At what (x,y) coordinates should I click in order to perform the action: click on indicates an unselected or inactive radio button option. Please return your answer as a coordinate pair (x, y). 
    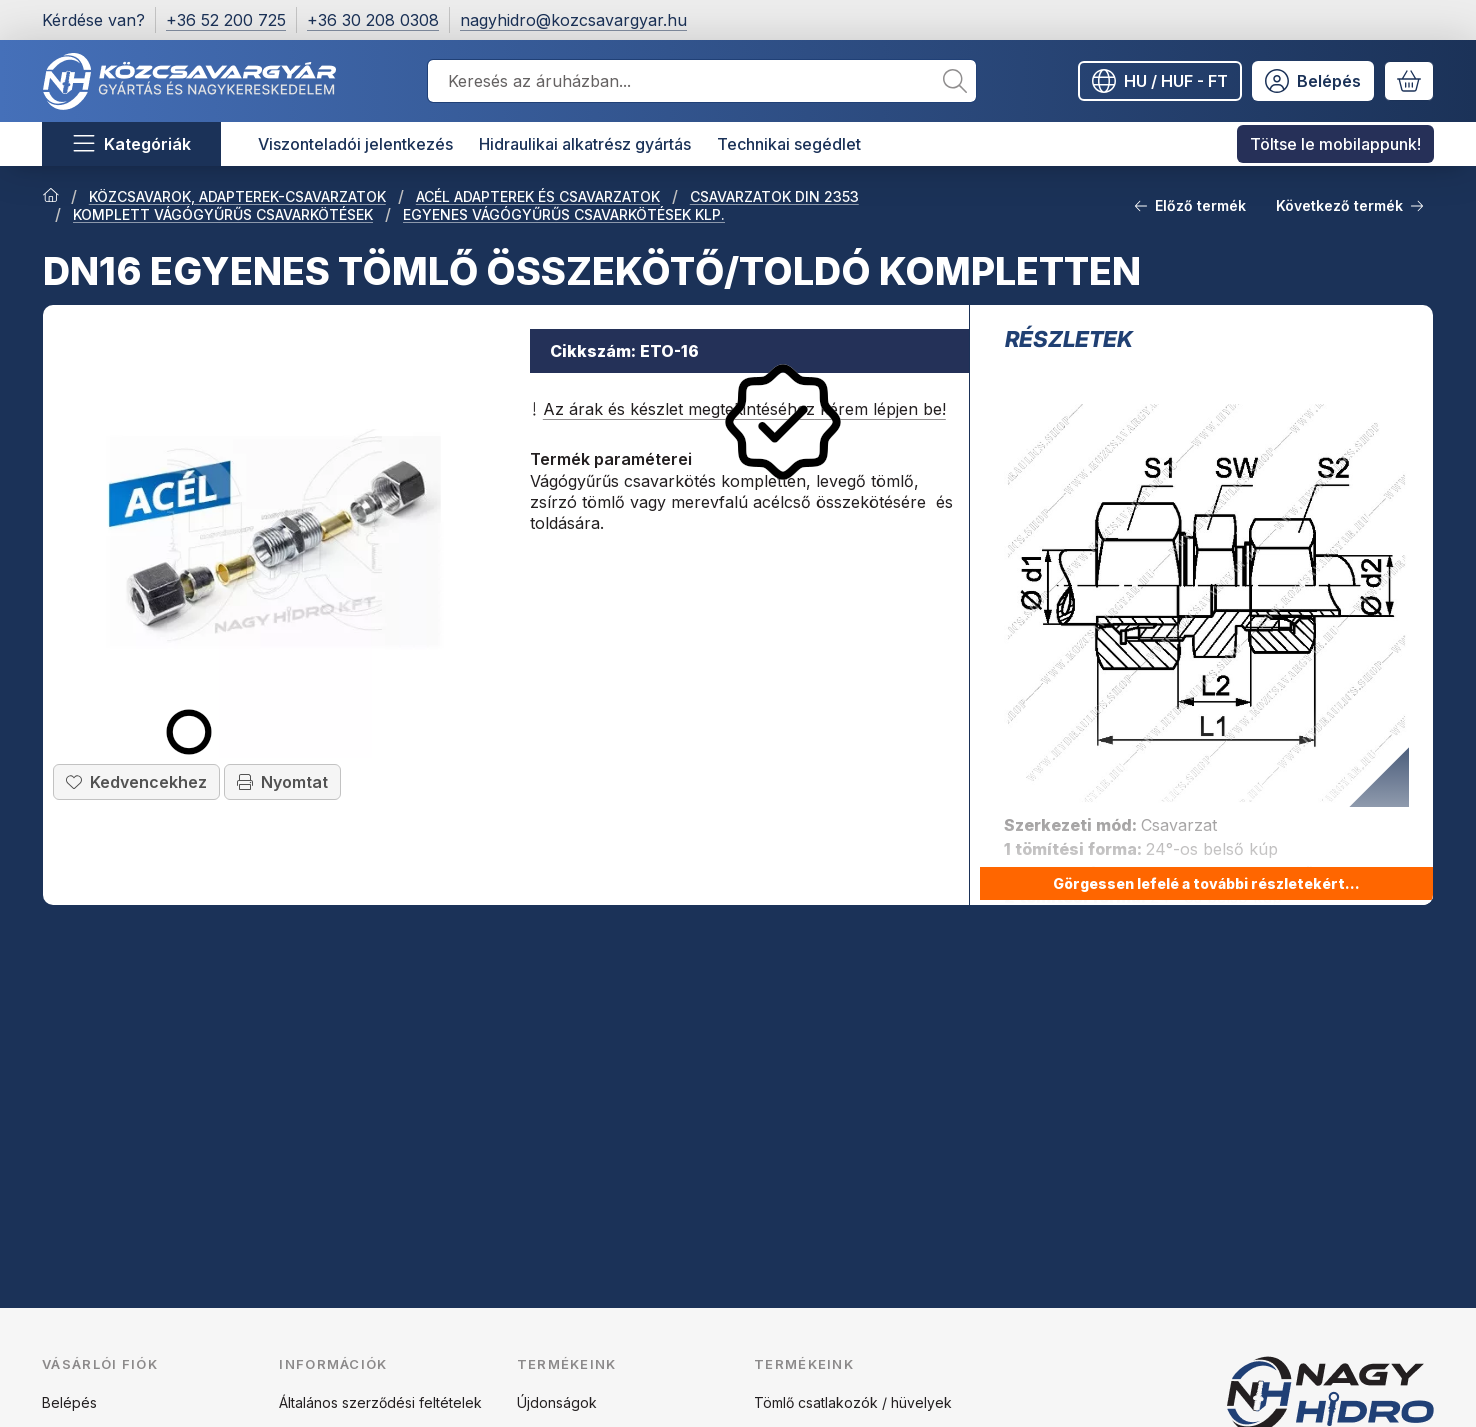
    Looking at the image, I should click on (189, 732).